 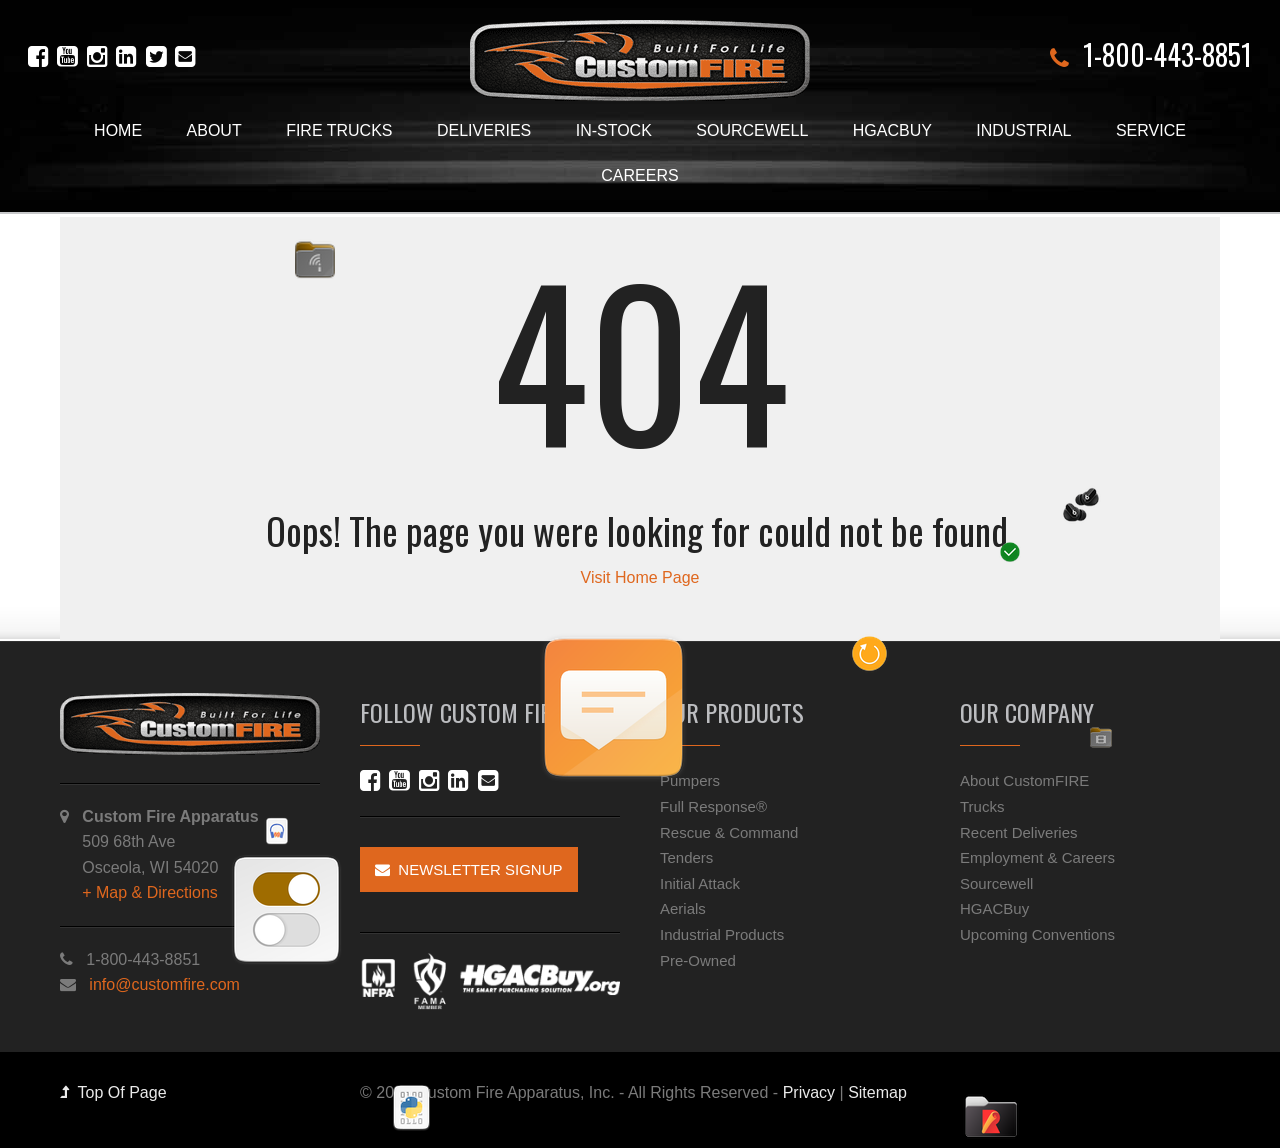 What do you see at coordinates (286, 909) in the screenshot?
I see `open desktop preferences or settings` at bounding box center [286, 909].